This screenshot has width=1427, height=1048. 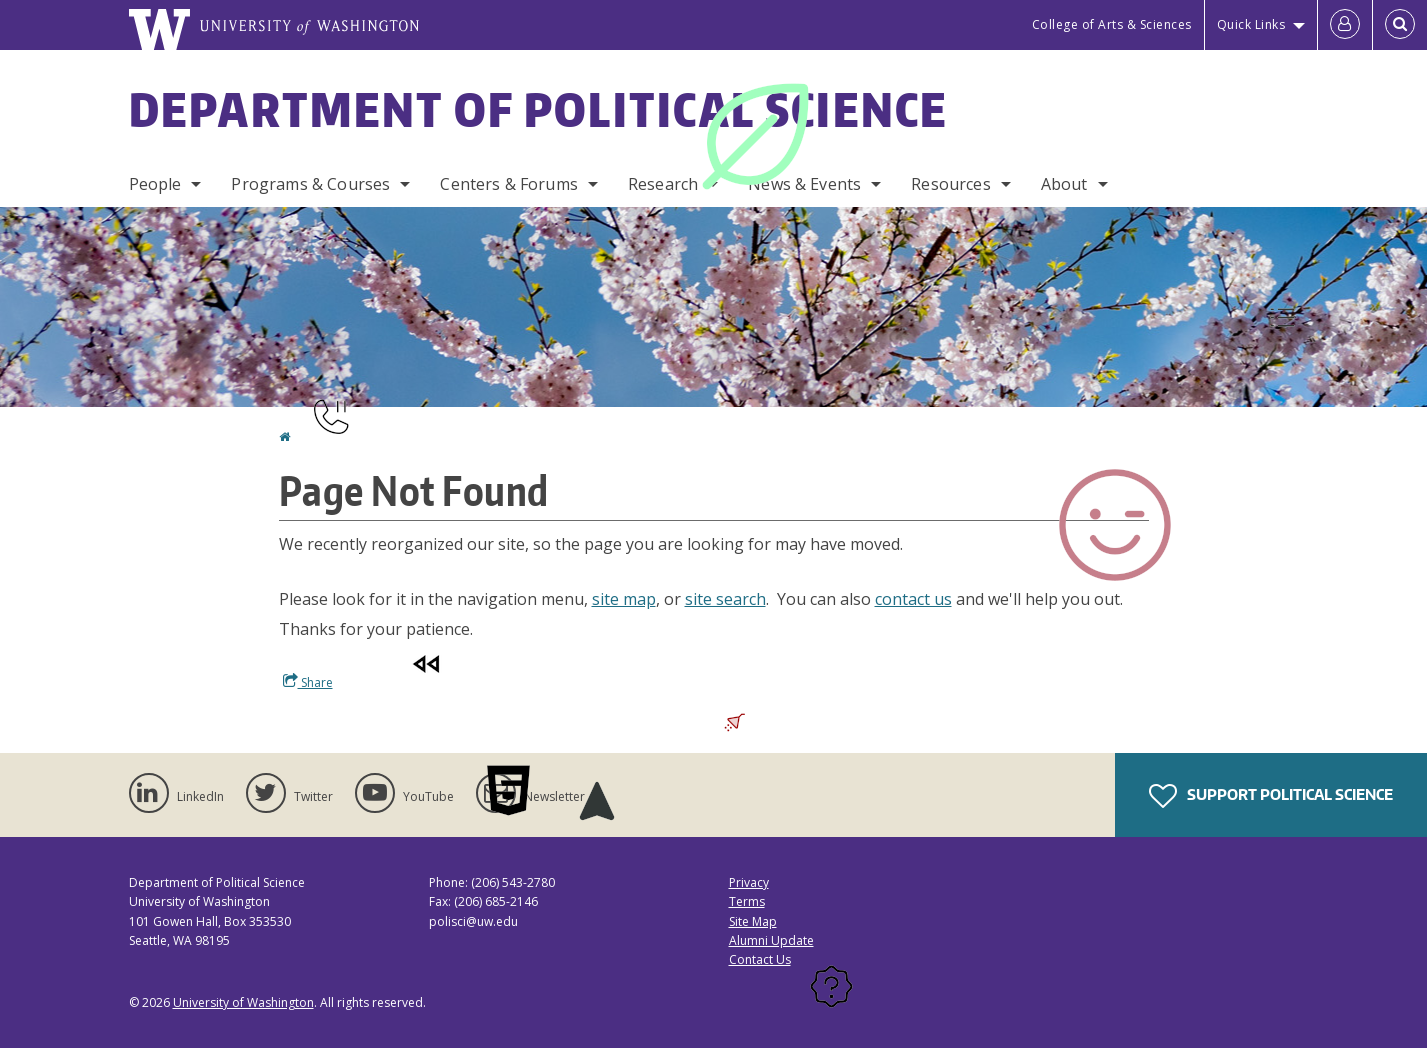 I want to click on view FAQ or help information, so click(x=831, y=986).